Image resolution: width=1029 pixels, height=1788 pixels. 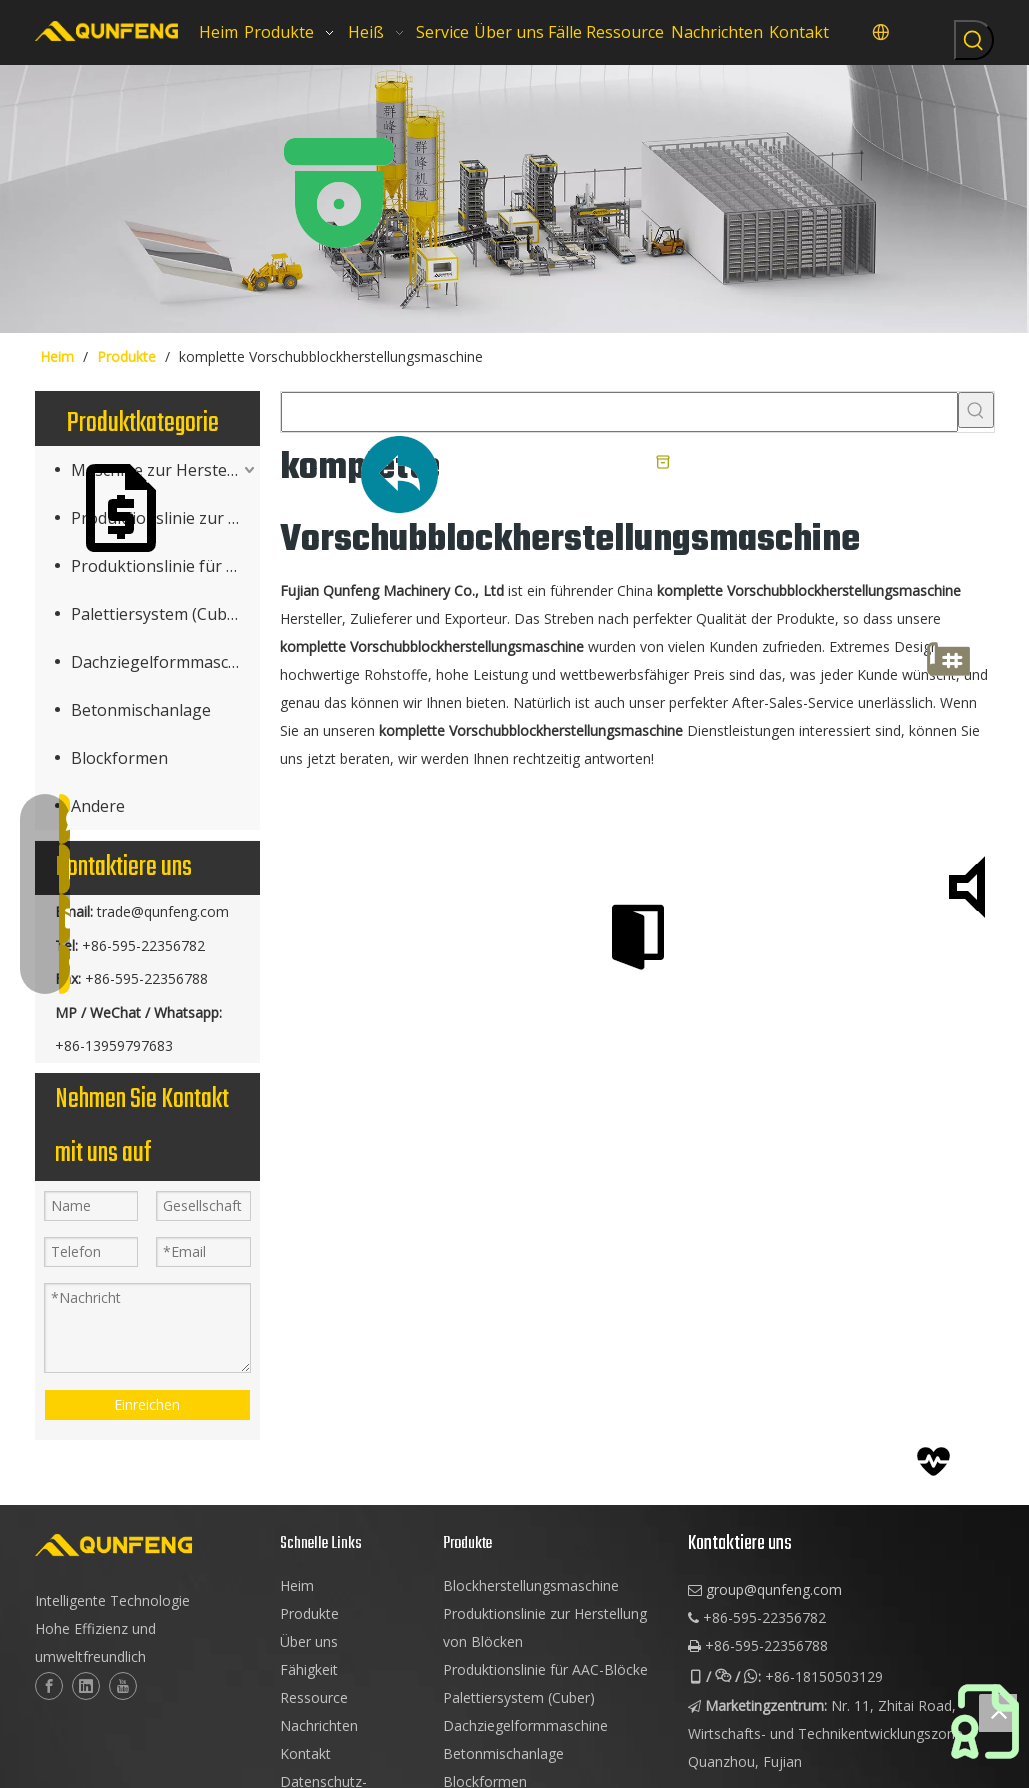 I want to click on switch to dual-screen or split-view mode, so click(x=638, y=934).